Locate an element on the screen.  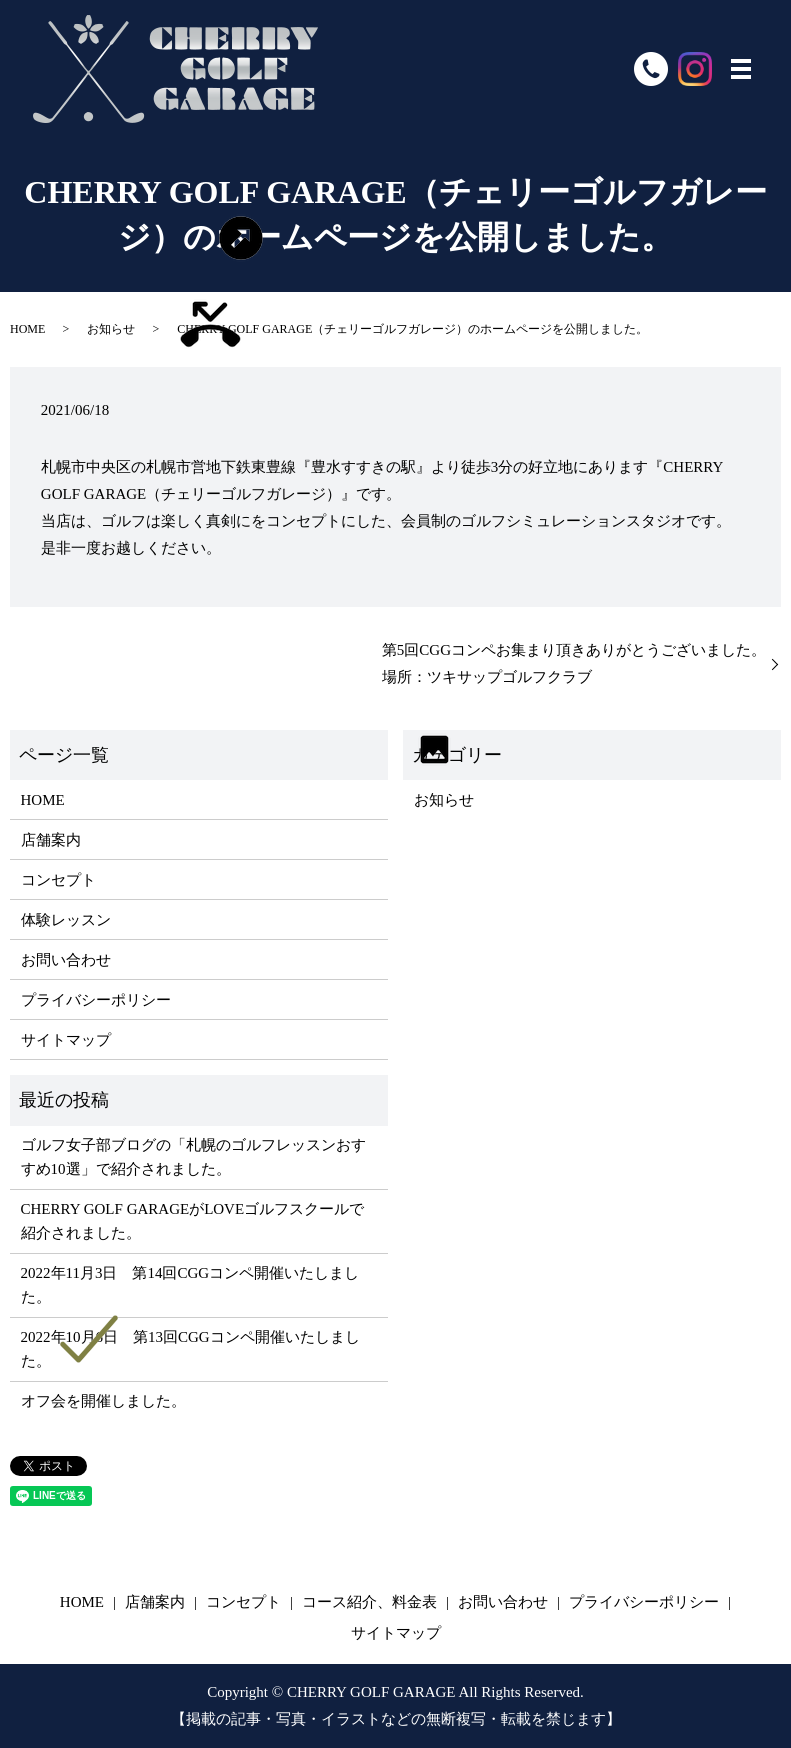
open link in new tab or window is located at coordinates (241, 238).